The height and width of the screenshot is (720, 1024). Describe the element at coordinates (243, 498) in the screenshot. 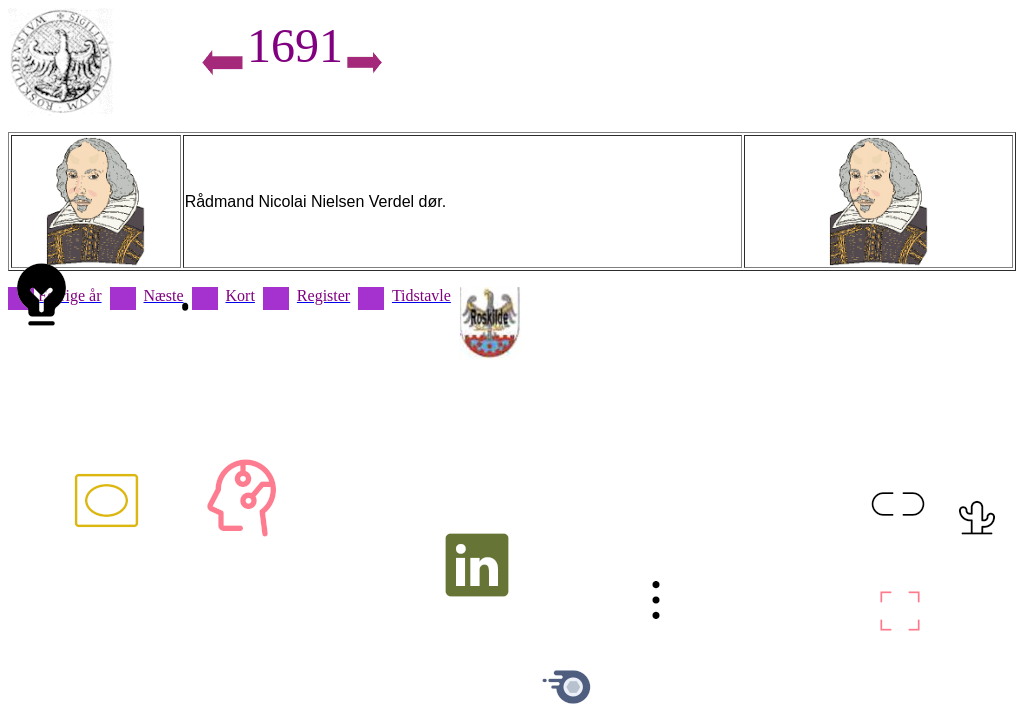

I see `access AI or machine learning features` at that location.